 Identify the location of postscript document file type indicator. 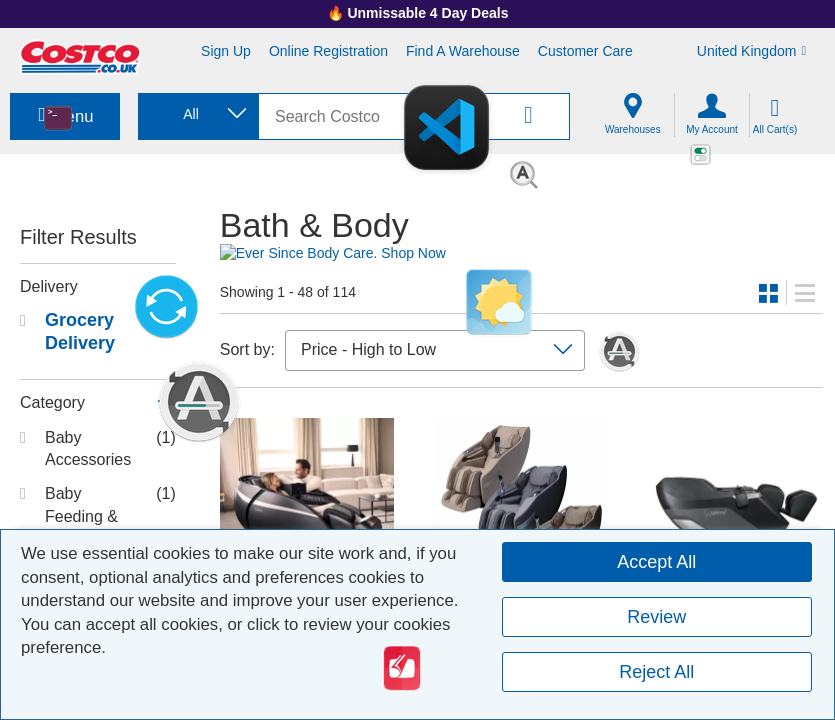
(402, 668).